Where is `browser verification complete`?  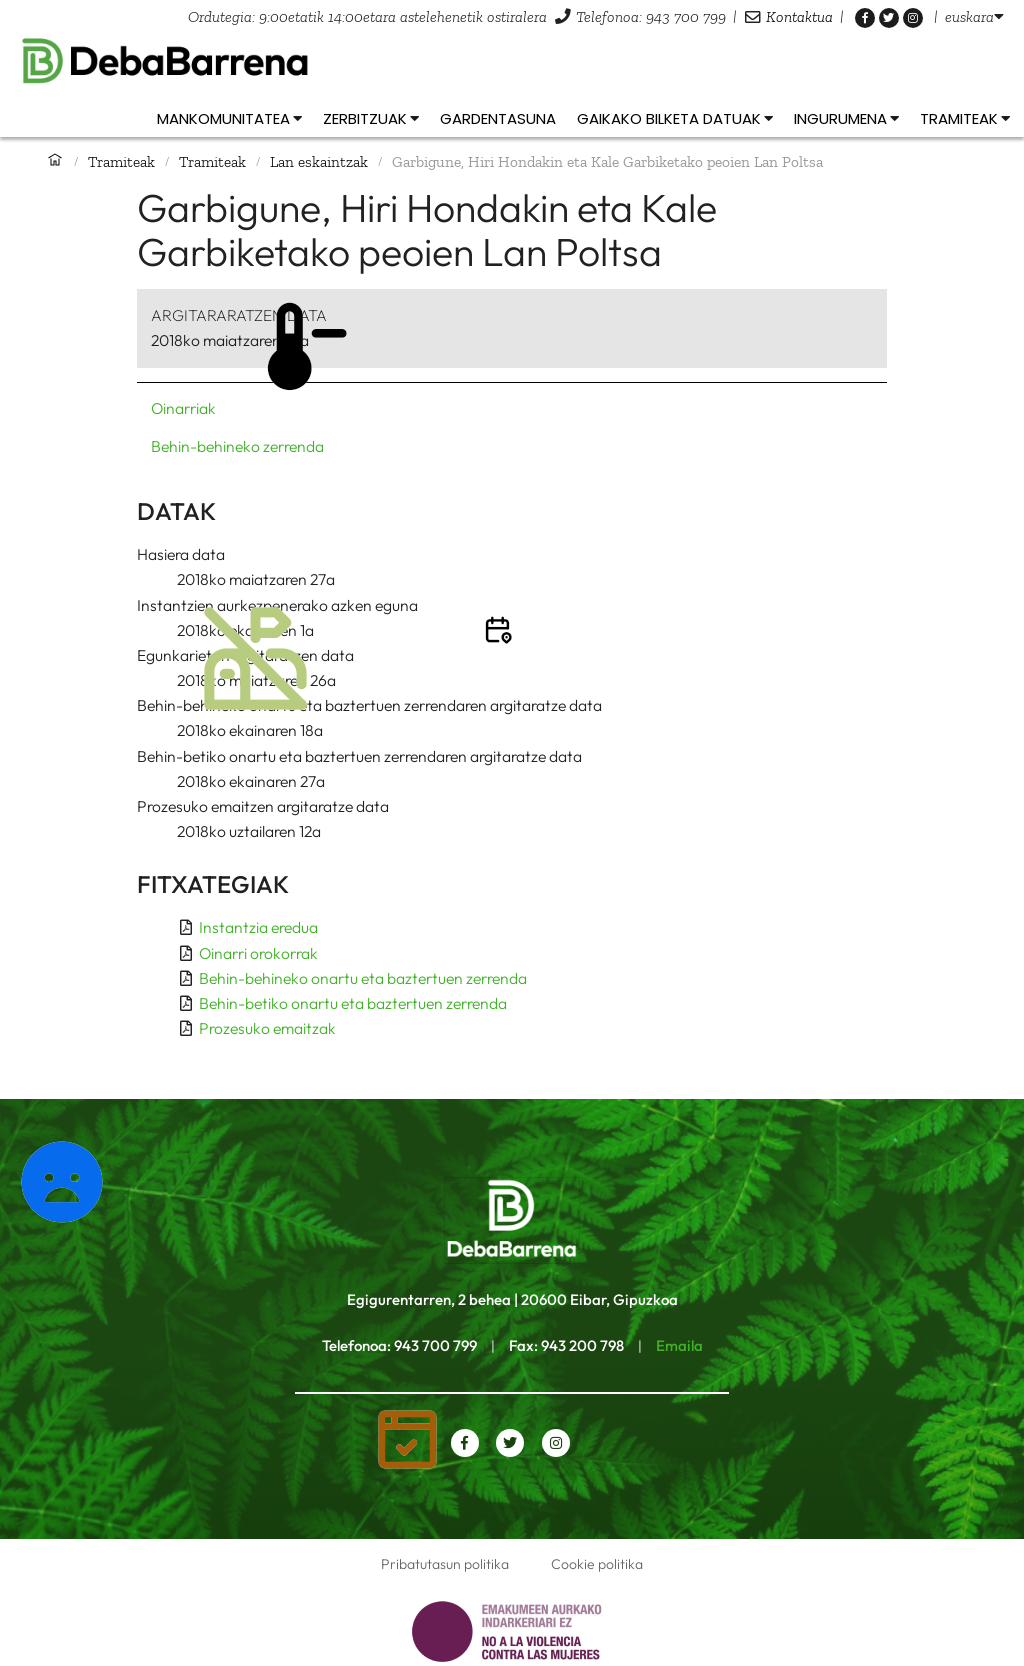 browser verification complete is located at coordinates (407, 1439).